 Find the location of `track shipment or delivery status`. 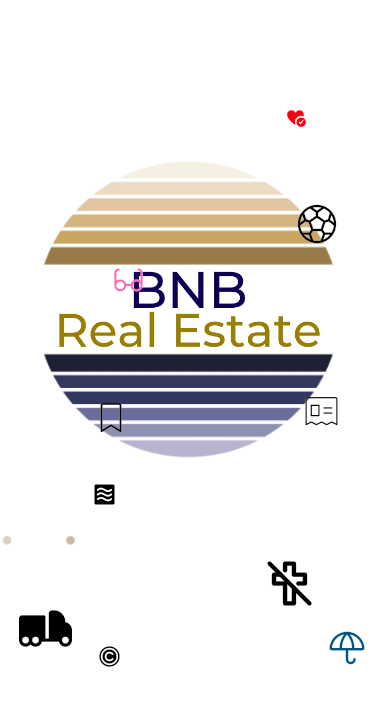

track shipment or delivery status is located at coordinates (45, 628).